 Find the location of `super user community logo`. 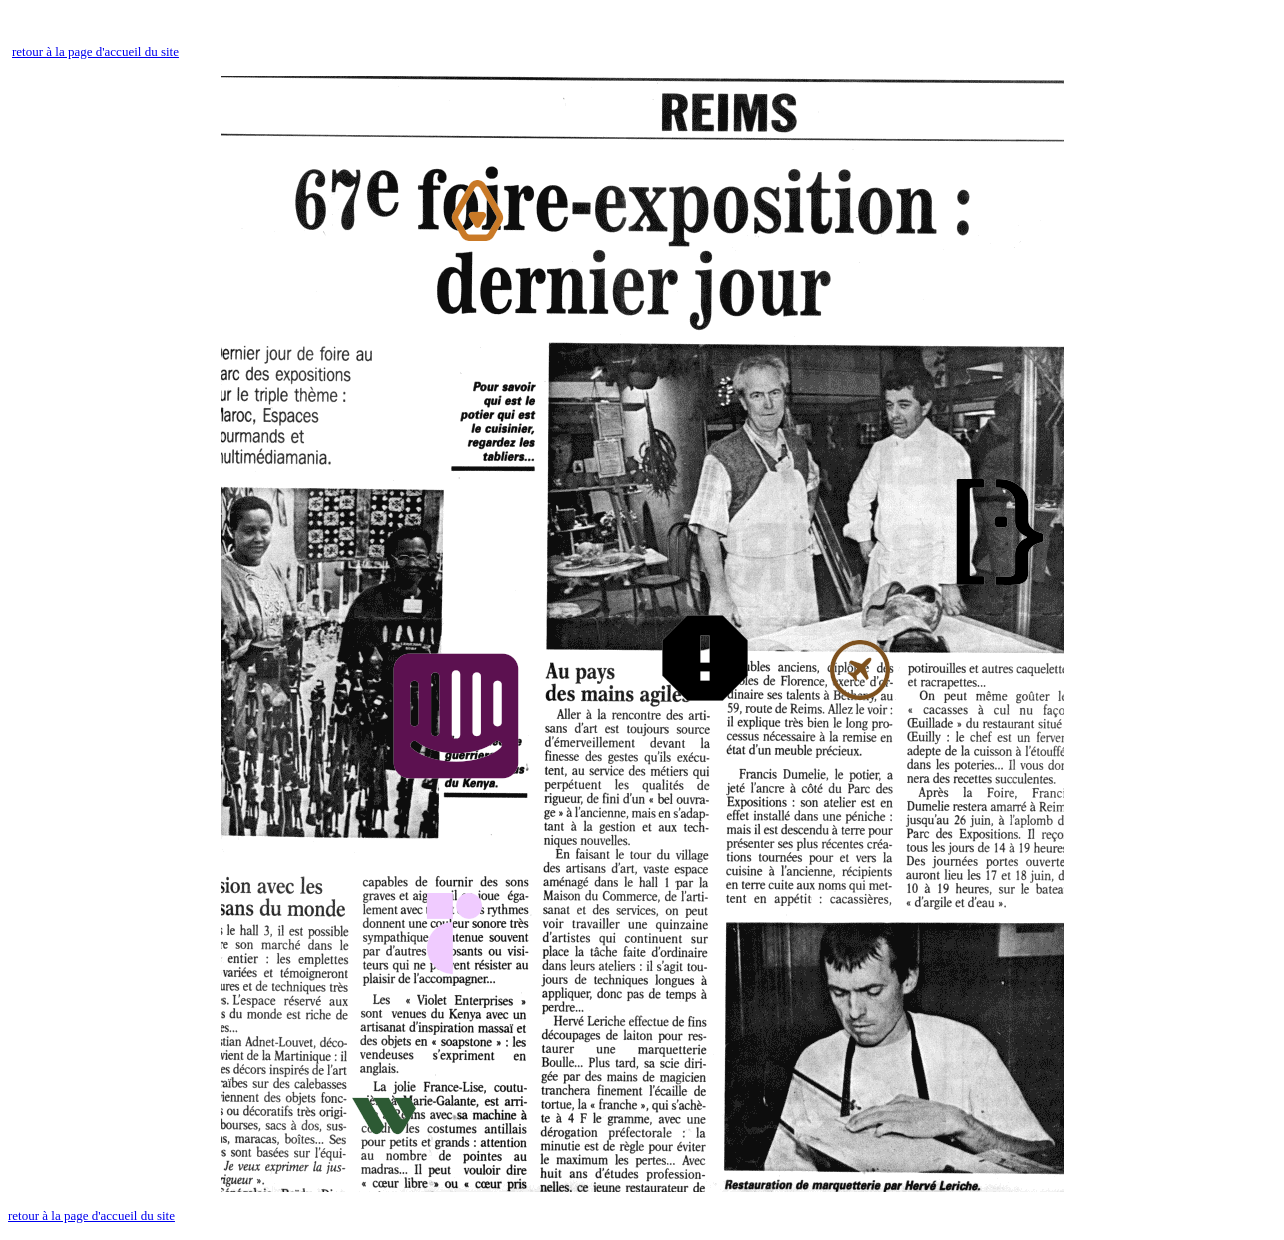

super user community logo is located at coordinates (1000, 532).